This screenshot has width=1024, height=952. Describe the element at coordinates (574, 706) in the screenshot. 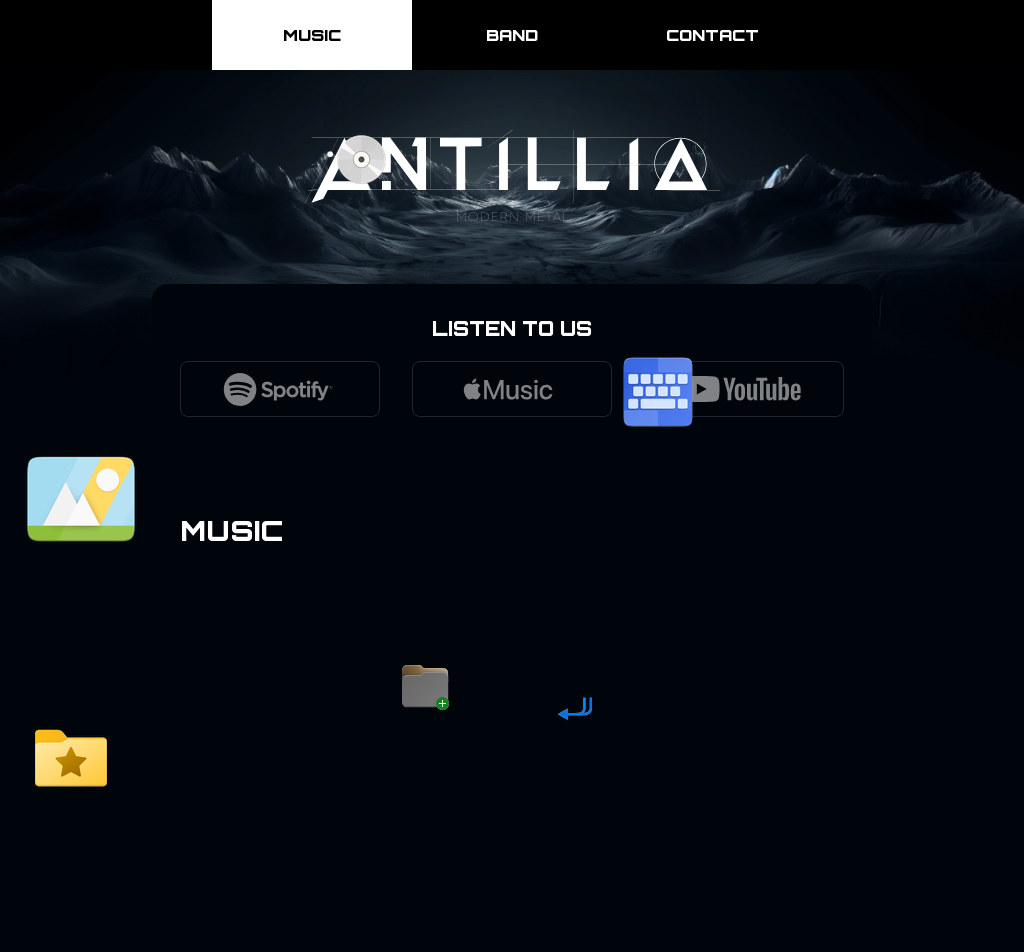

I see `reply to all recipients of an email` at that location.